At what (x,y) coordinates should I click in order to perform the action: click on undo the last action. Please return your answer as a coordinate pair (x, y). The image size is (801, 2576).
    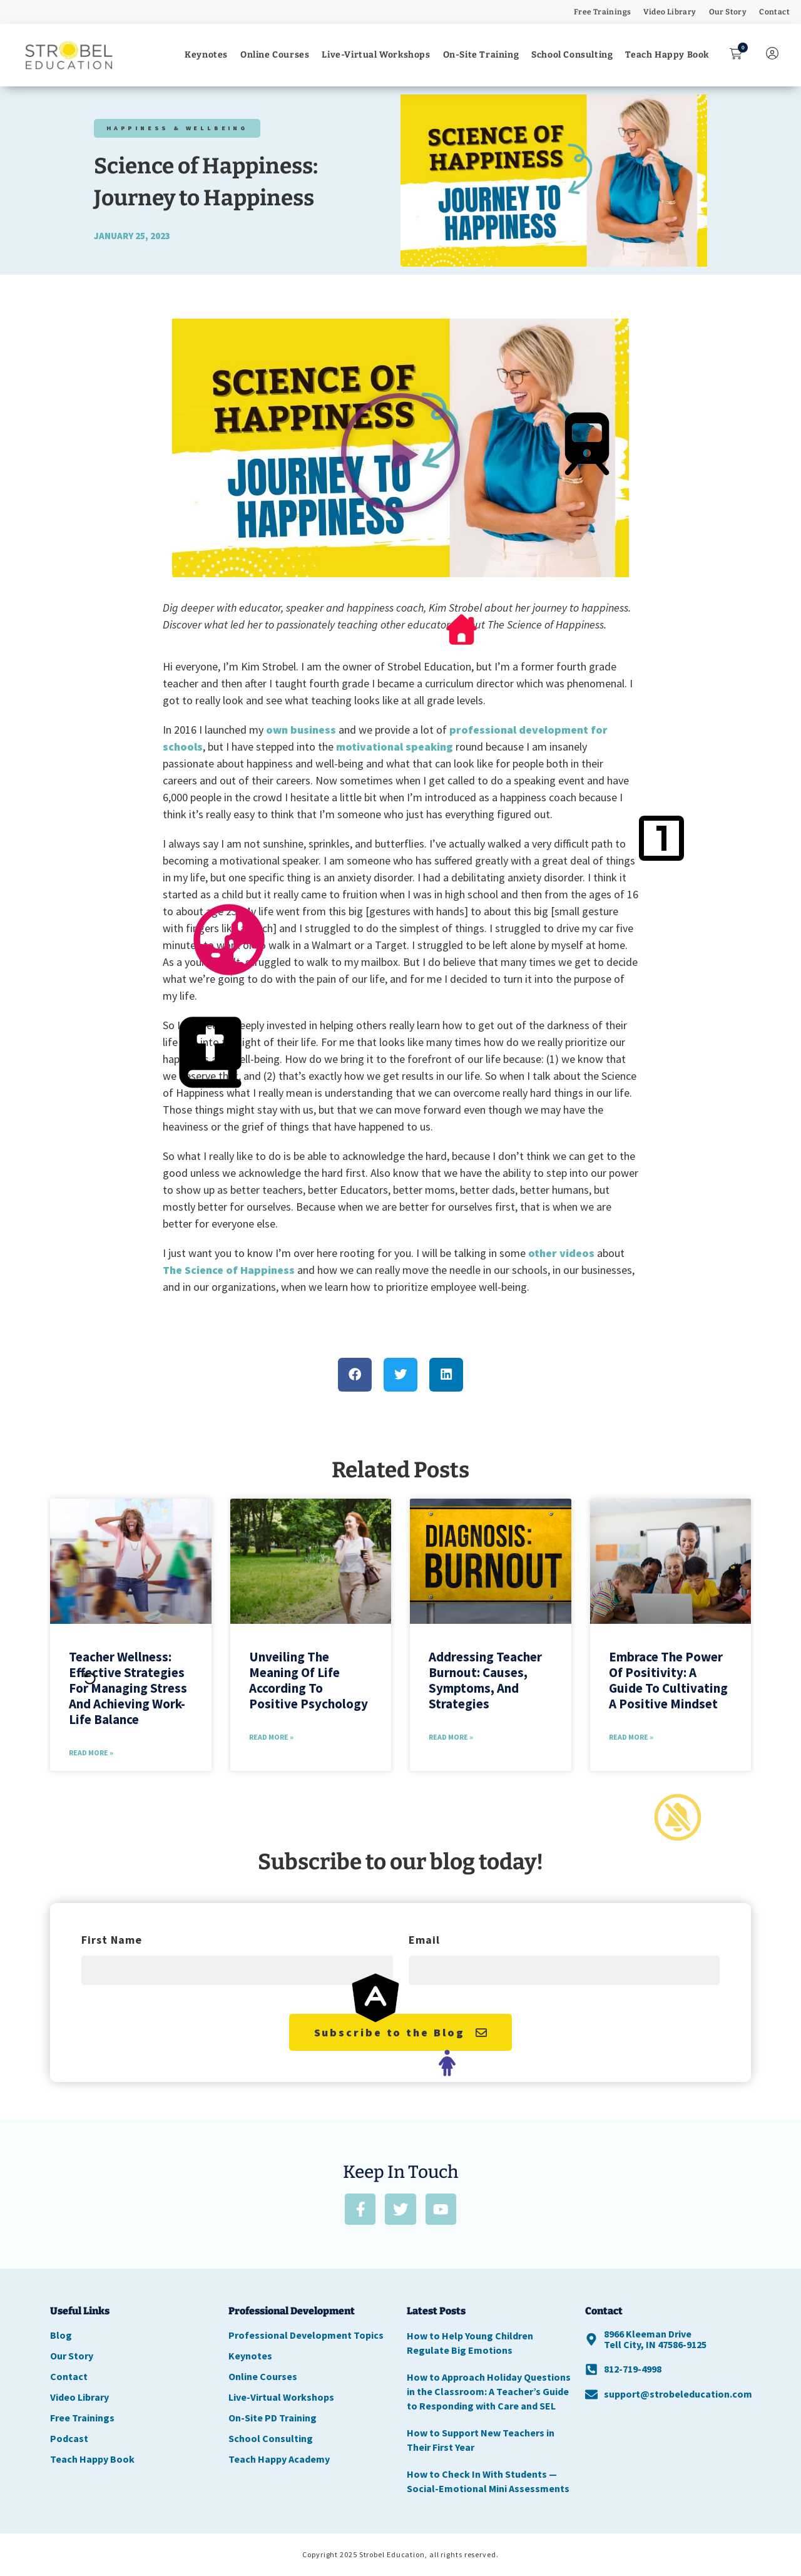
    Looking at the image, I should click on (89, 1678).